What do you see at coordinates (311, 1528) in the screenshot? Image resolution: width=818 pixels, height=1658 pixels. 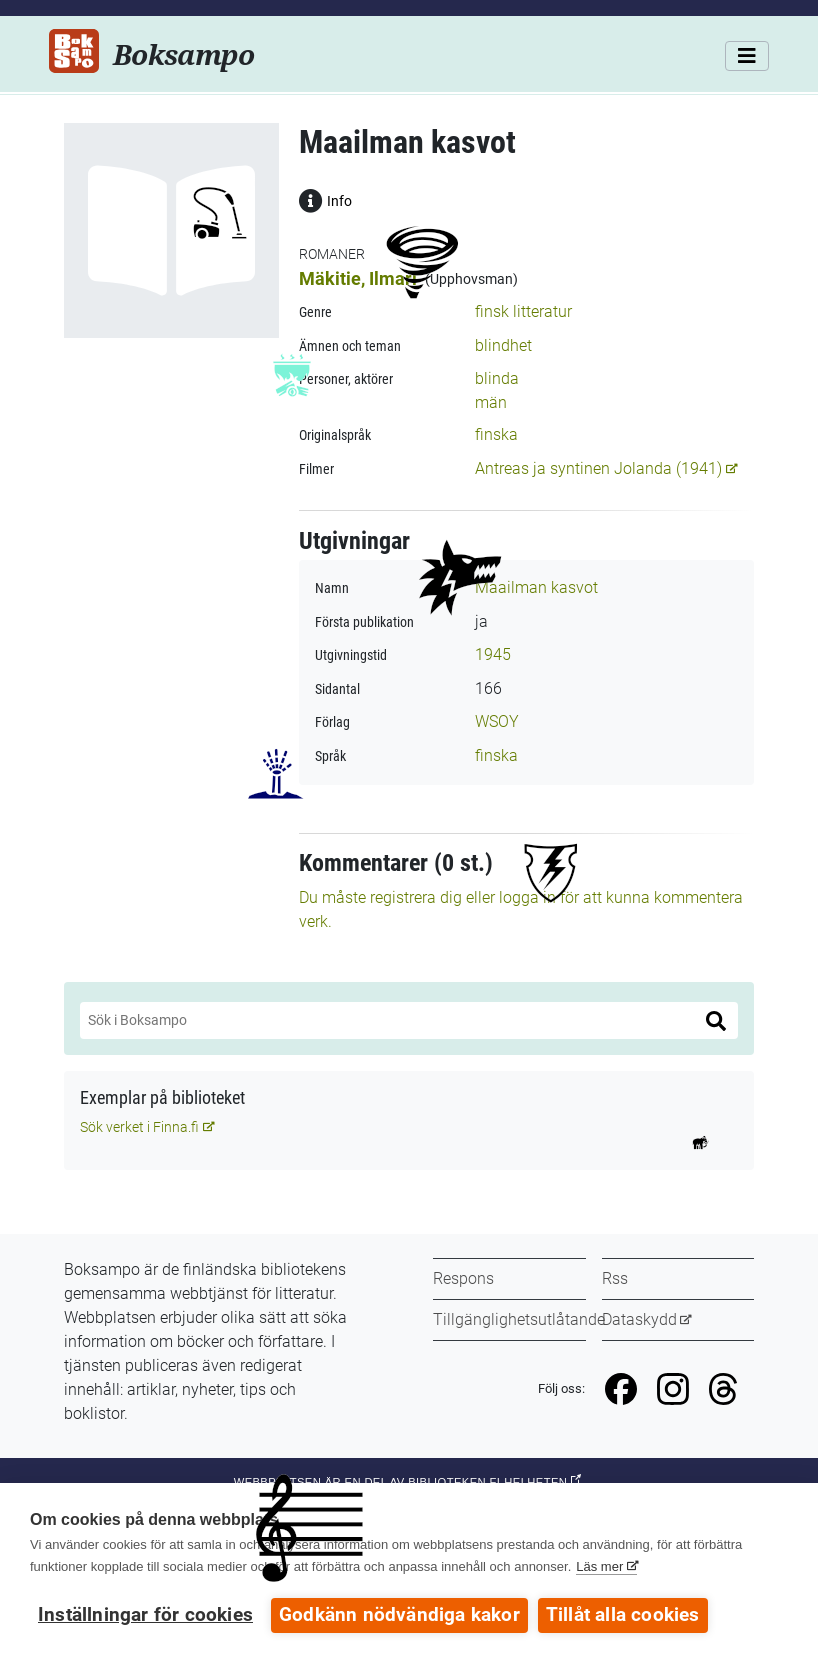 I see `view sheet music or musical scores` at bounding box center [311, 1528].